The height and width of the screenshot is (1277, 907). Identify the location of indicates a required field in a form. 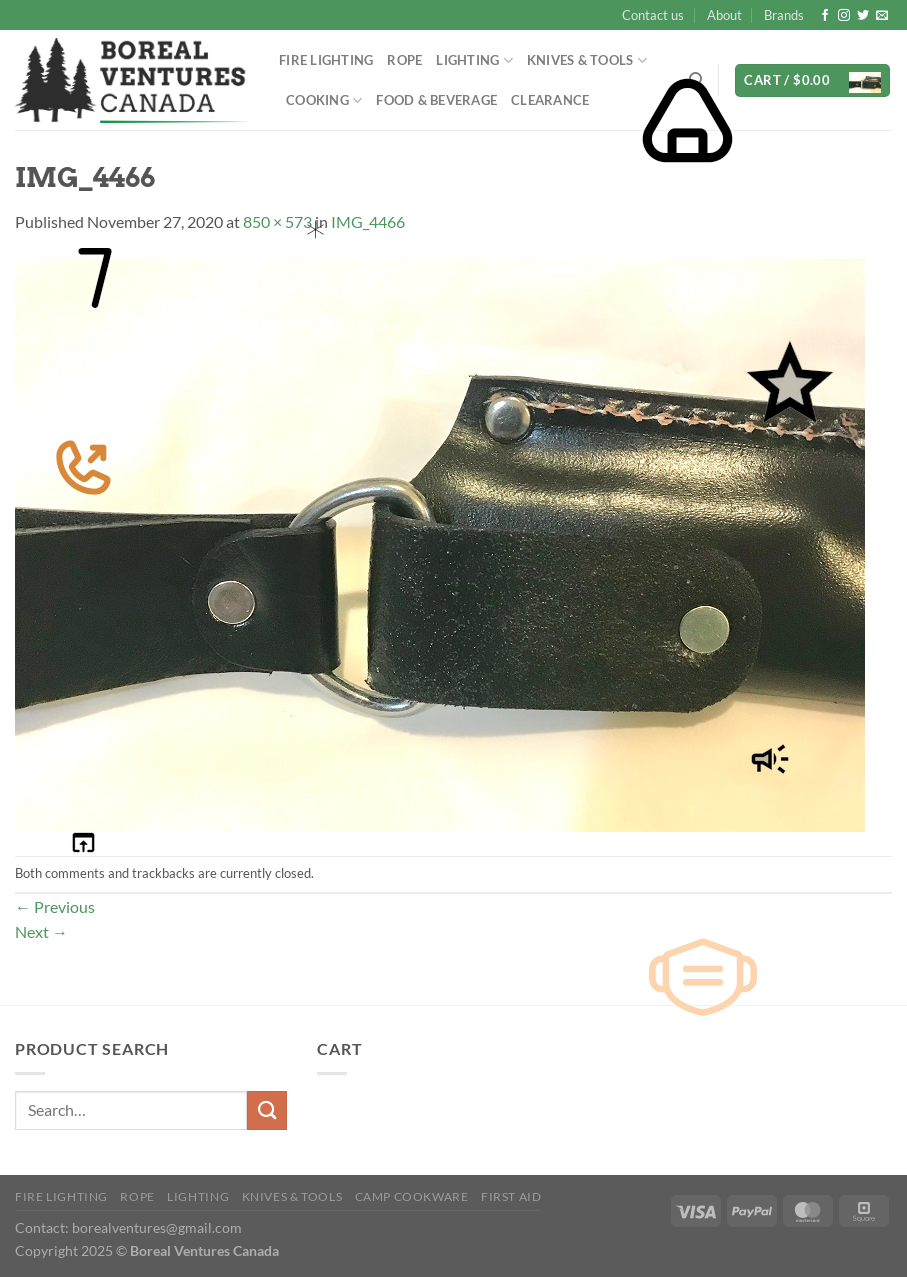
(315, 229).